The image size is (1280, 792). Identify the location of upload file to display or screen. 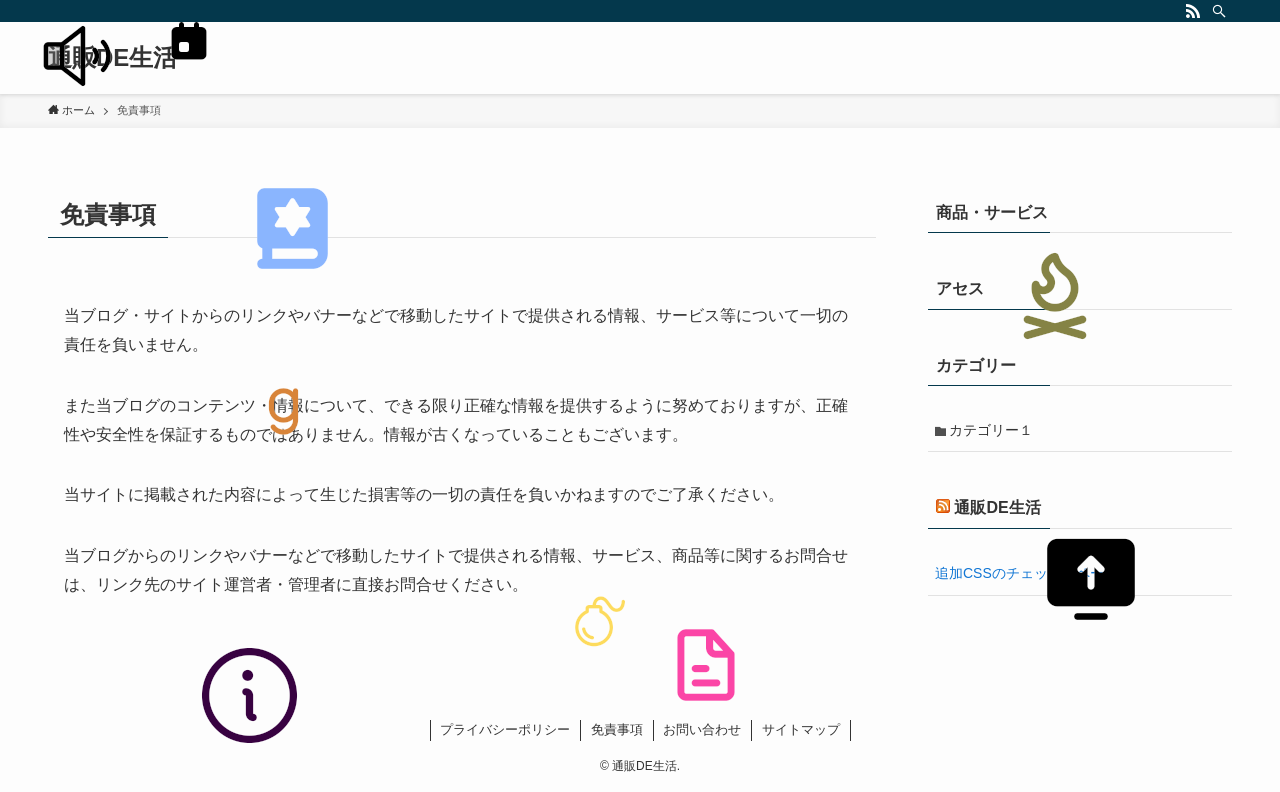
(1091, 576).